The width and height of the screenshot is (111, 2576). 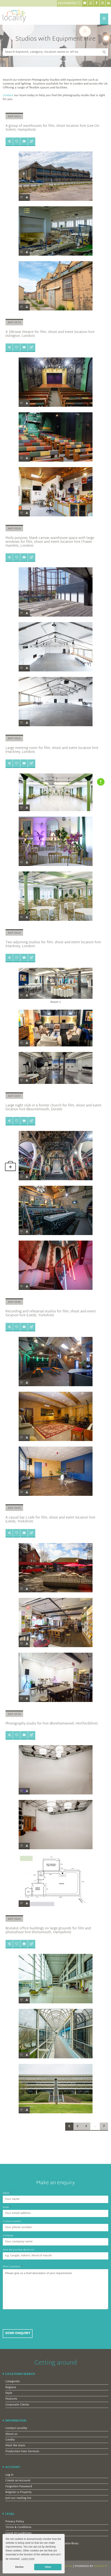 I want to click on make an announcement or broadcast, so click(x=24, y=1791).